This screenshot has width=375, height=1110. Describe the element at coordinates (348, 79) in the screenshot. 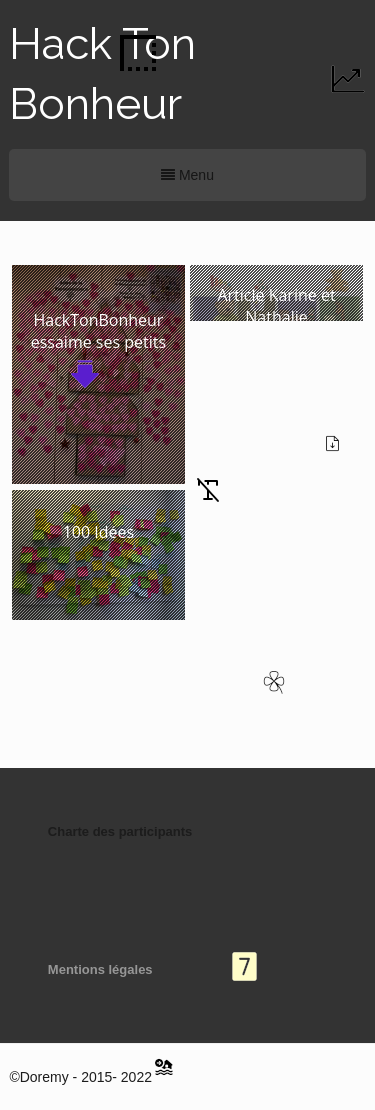

I see `view analytics or performance trends` at that location.